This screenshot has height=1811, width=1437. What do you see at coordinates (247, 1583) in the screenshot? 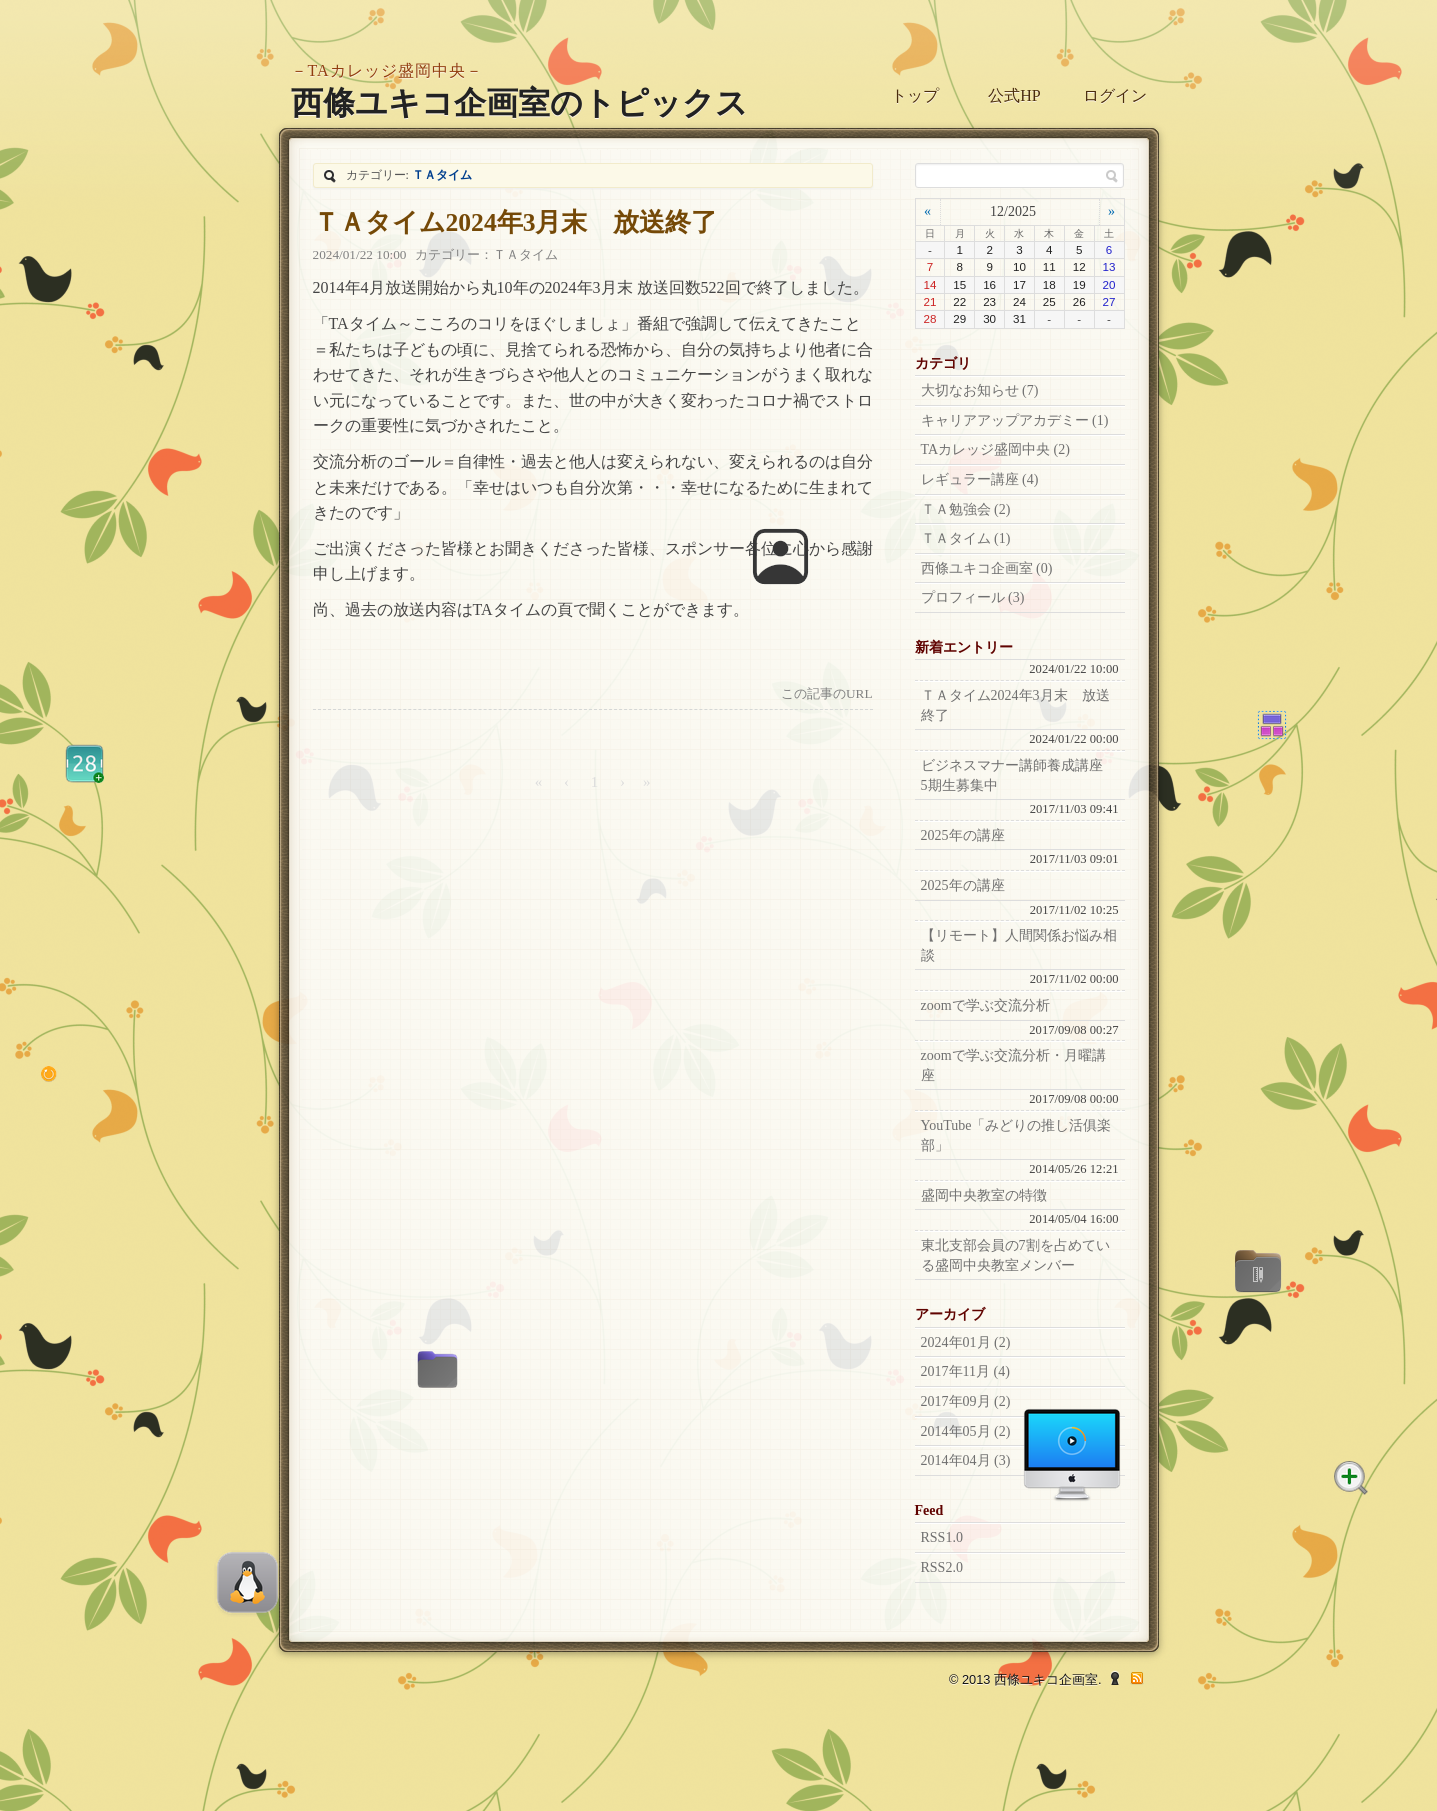
I see `access linux system preferences` at bounding box center [247, 1583].